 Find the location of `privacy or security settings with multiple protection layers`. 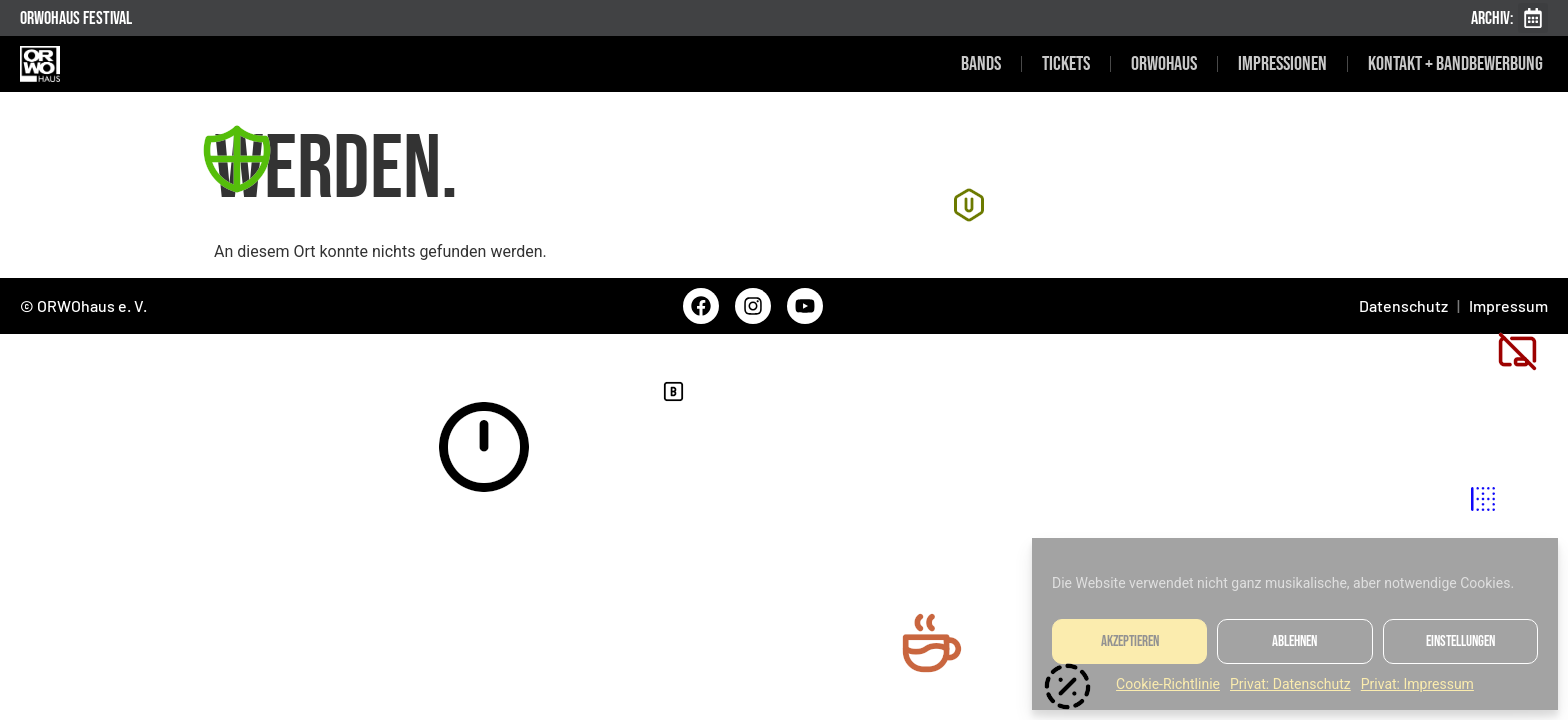

privacy or security settings with multiple protection layers is located at coordinates (237, 159).